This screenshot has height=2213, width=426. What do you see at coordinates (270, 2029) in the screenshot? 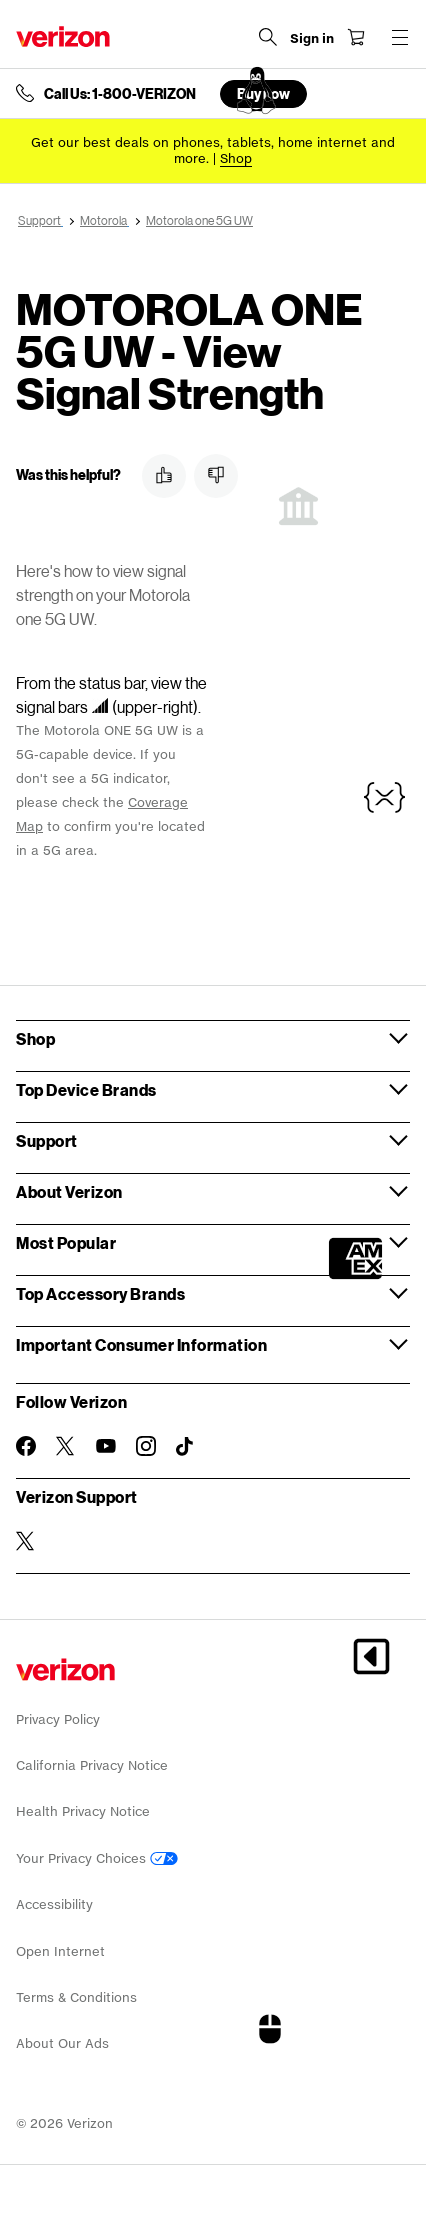
I see `indicates mouse input device settings` at bounding box center [270, 2029].